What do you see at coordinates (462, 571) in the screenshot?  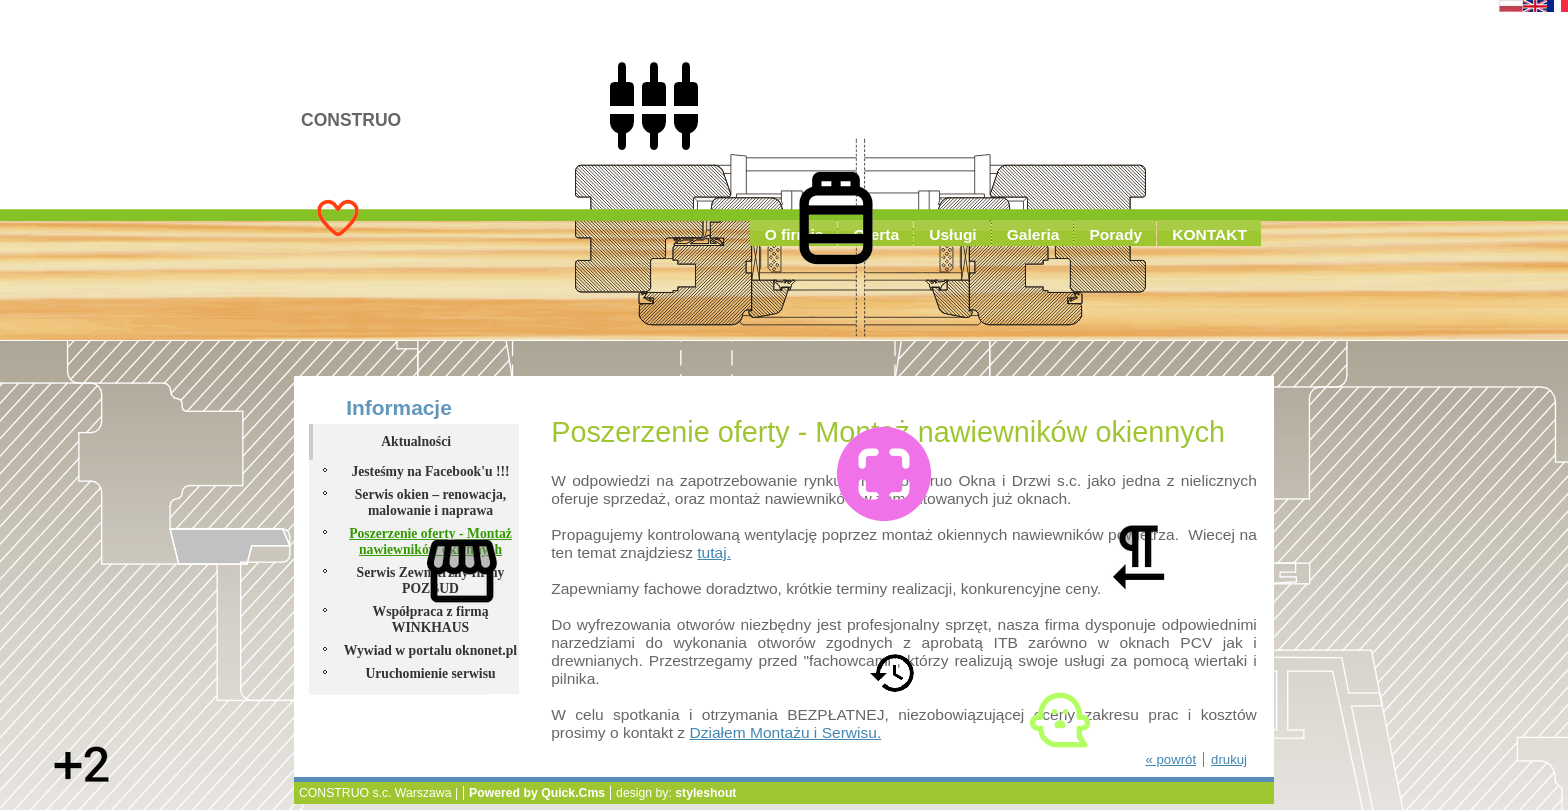 I see `browse nearby shops or stores` at bounding box center [462, 571].